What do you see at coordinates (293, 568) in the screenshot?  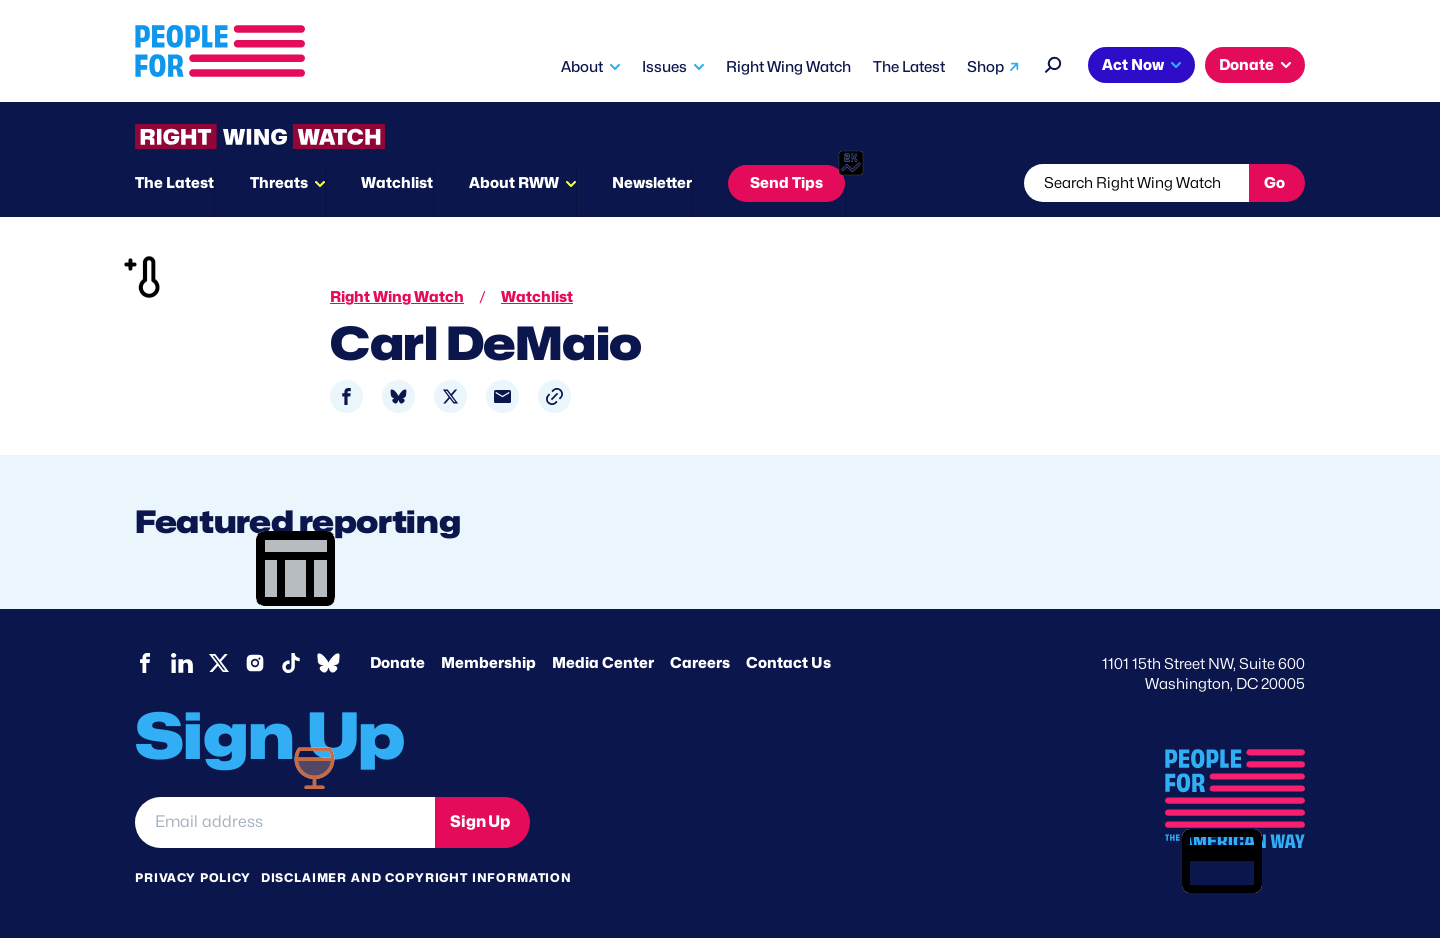 I see `view data in table format` at bounding box center [293, 568].